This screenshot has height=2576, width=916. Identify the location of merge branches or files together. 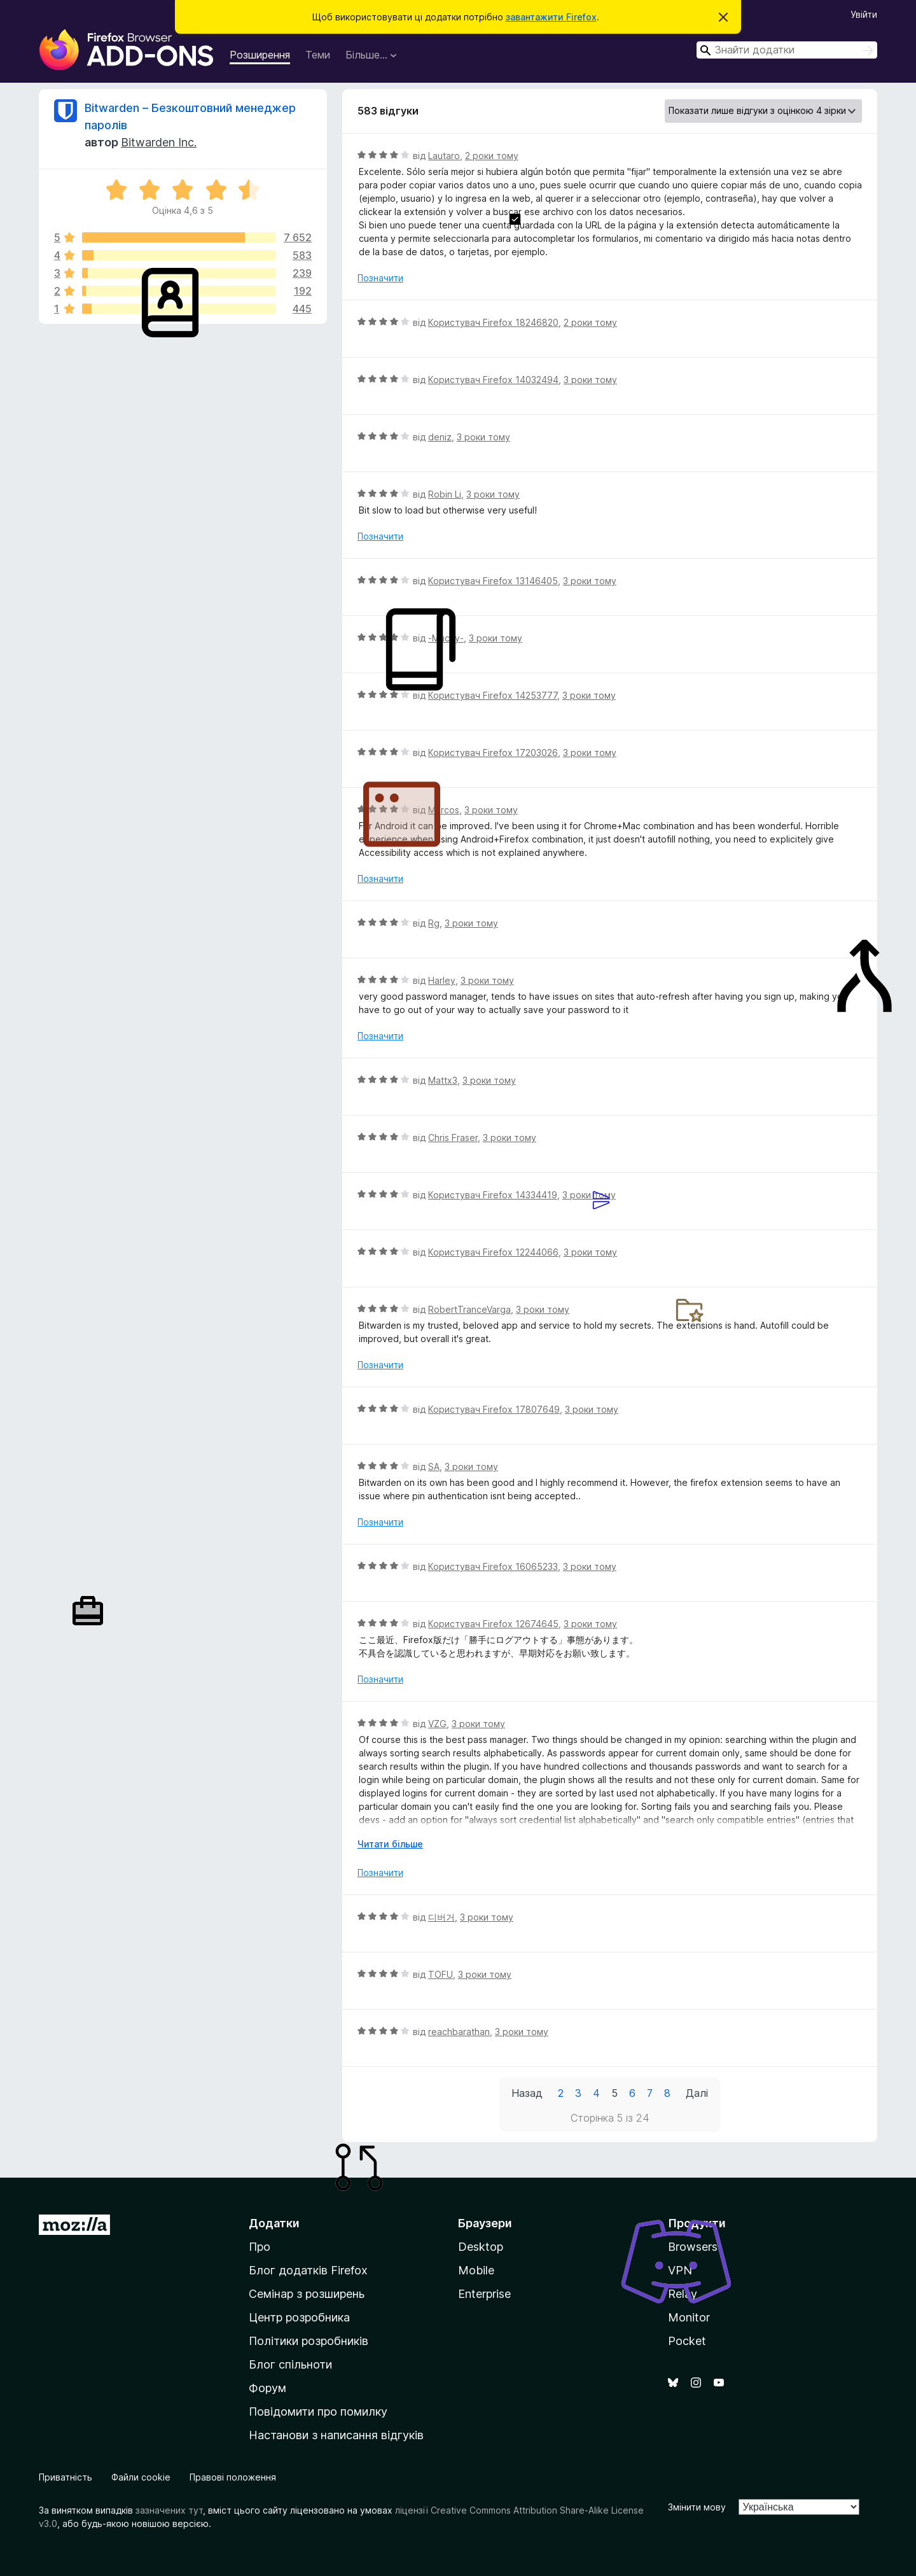
(864, 973).